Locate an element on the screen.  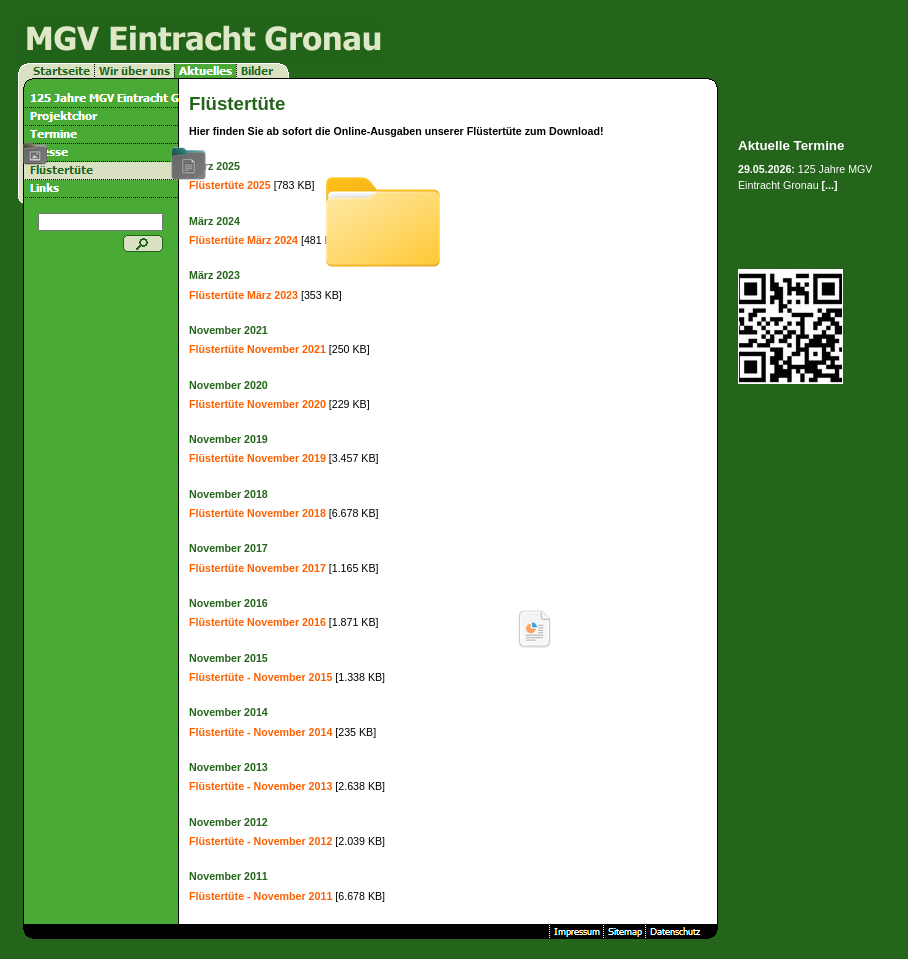
open your documents folder is located at coordinates (188, 163).